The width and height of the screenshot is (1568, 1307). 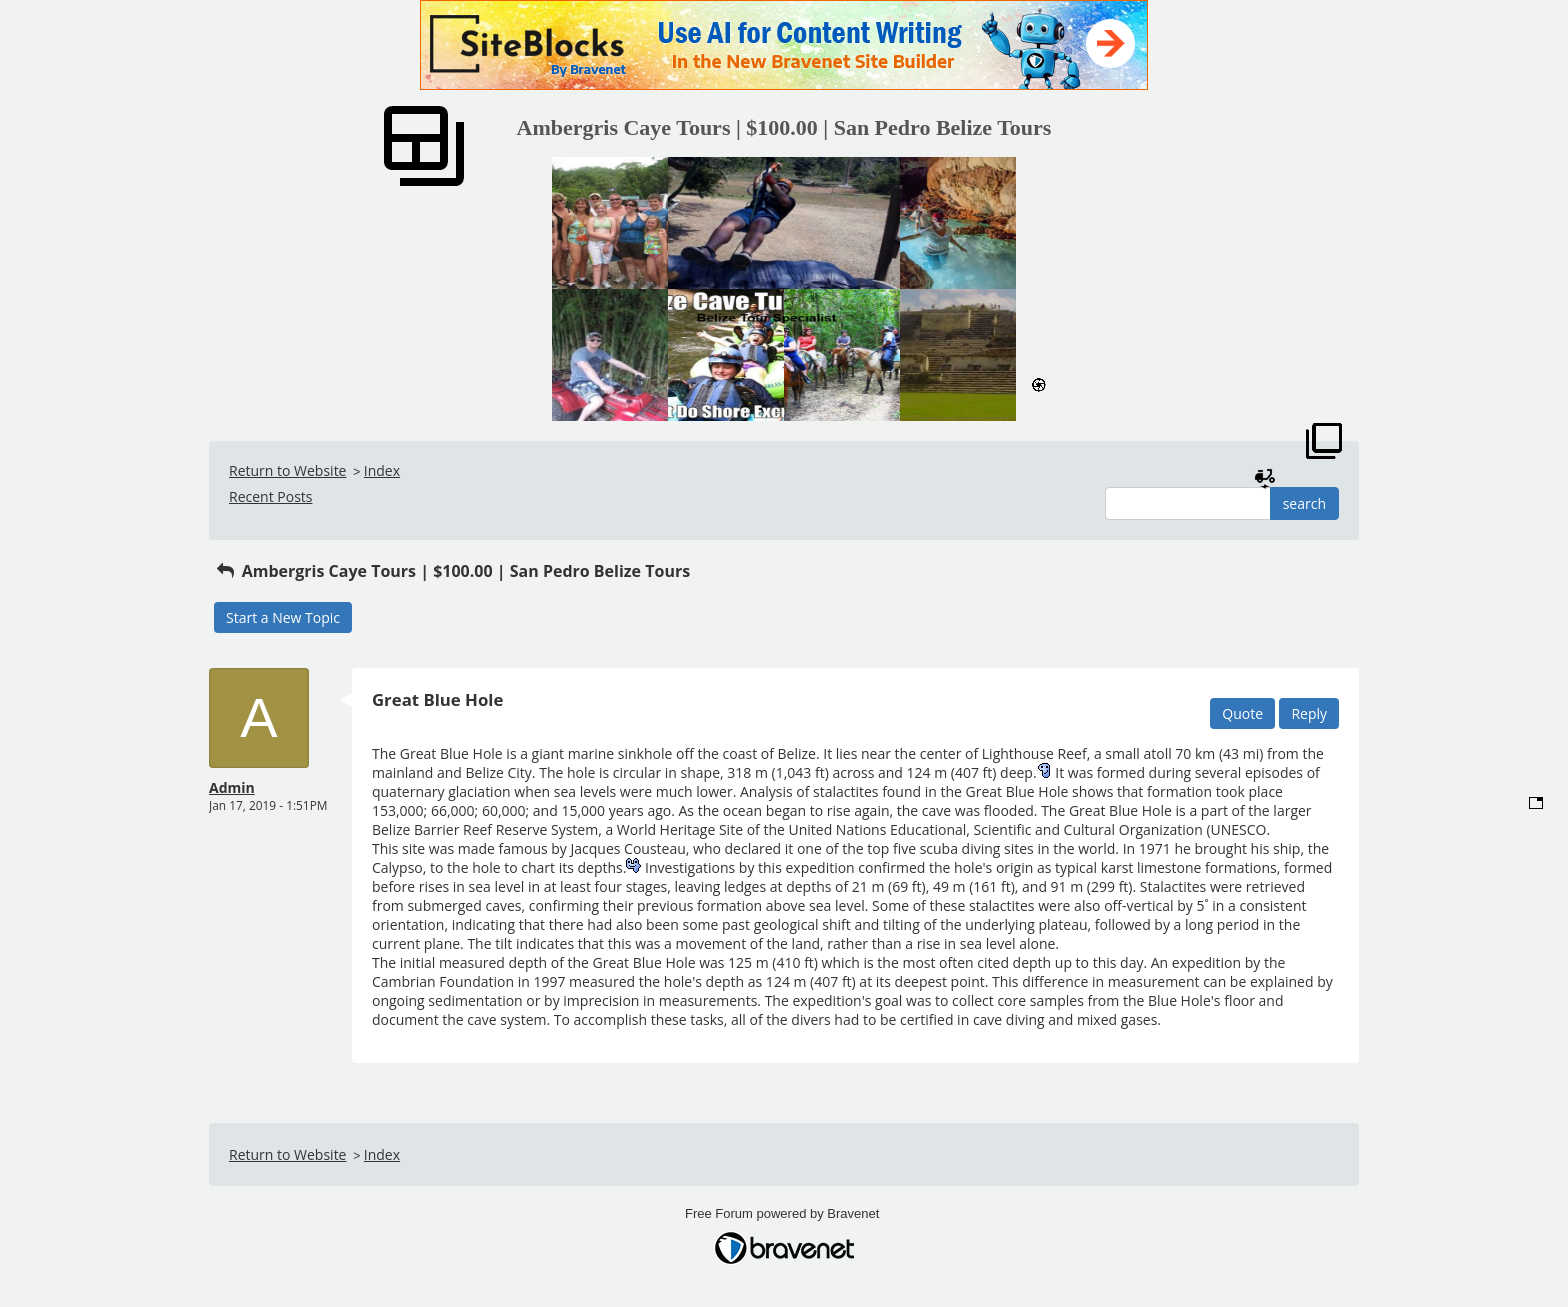 What do you see at coordinates (1265, 478) in the screenshot?
I see `select electric moped as transportation mode` at bounding box center [1265, 478].